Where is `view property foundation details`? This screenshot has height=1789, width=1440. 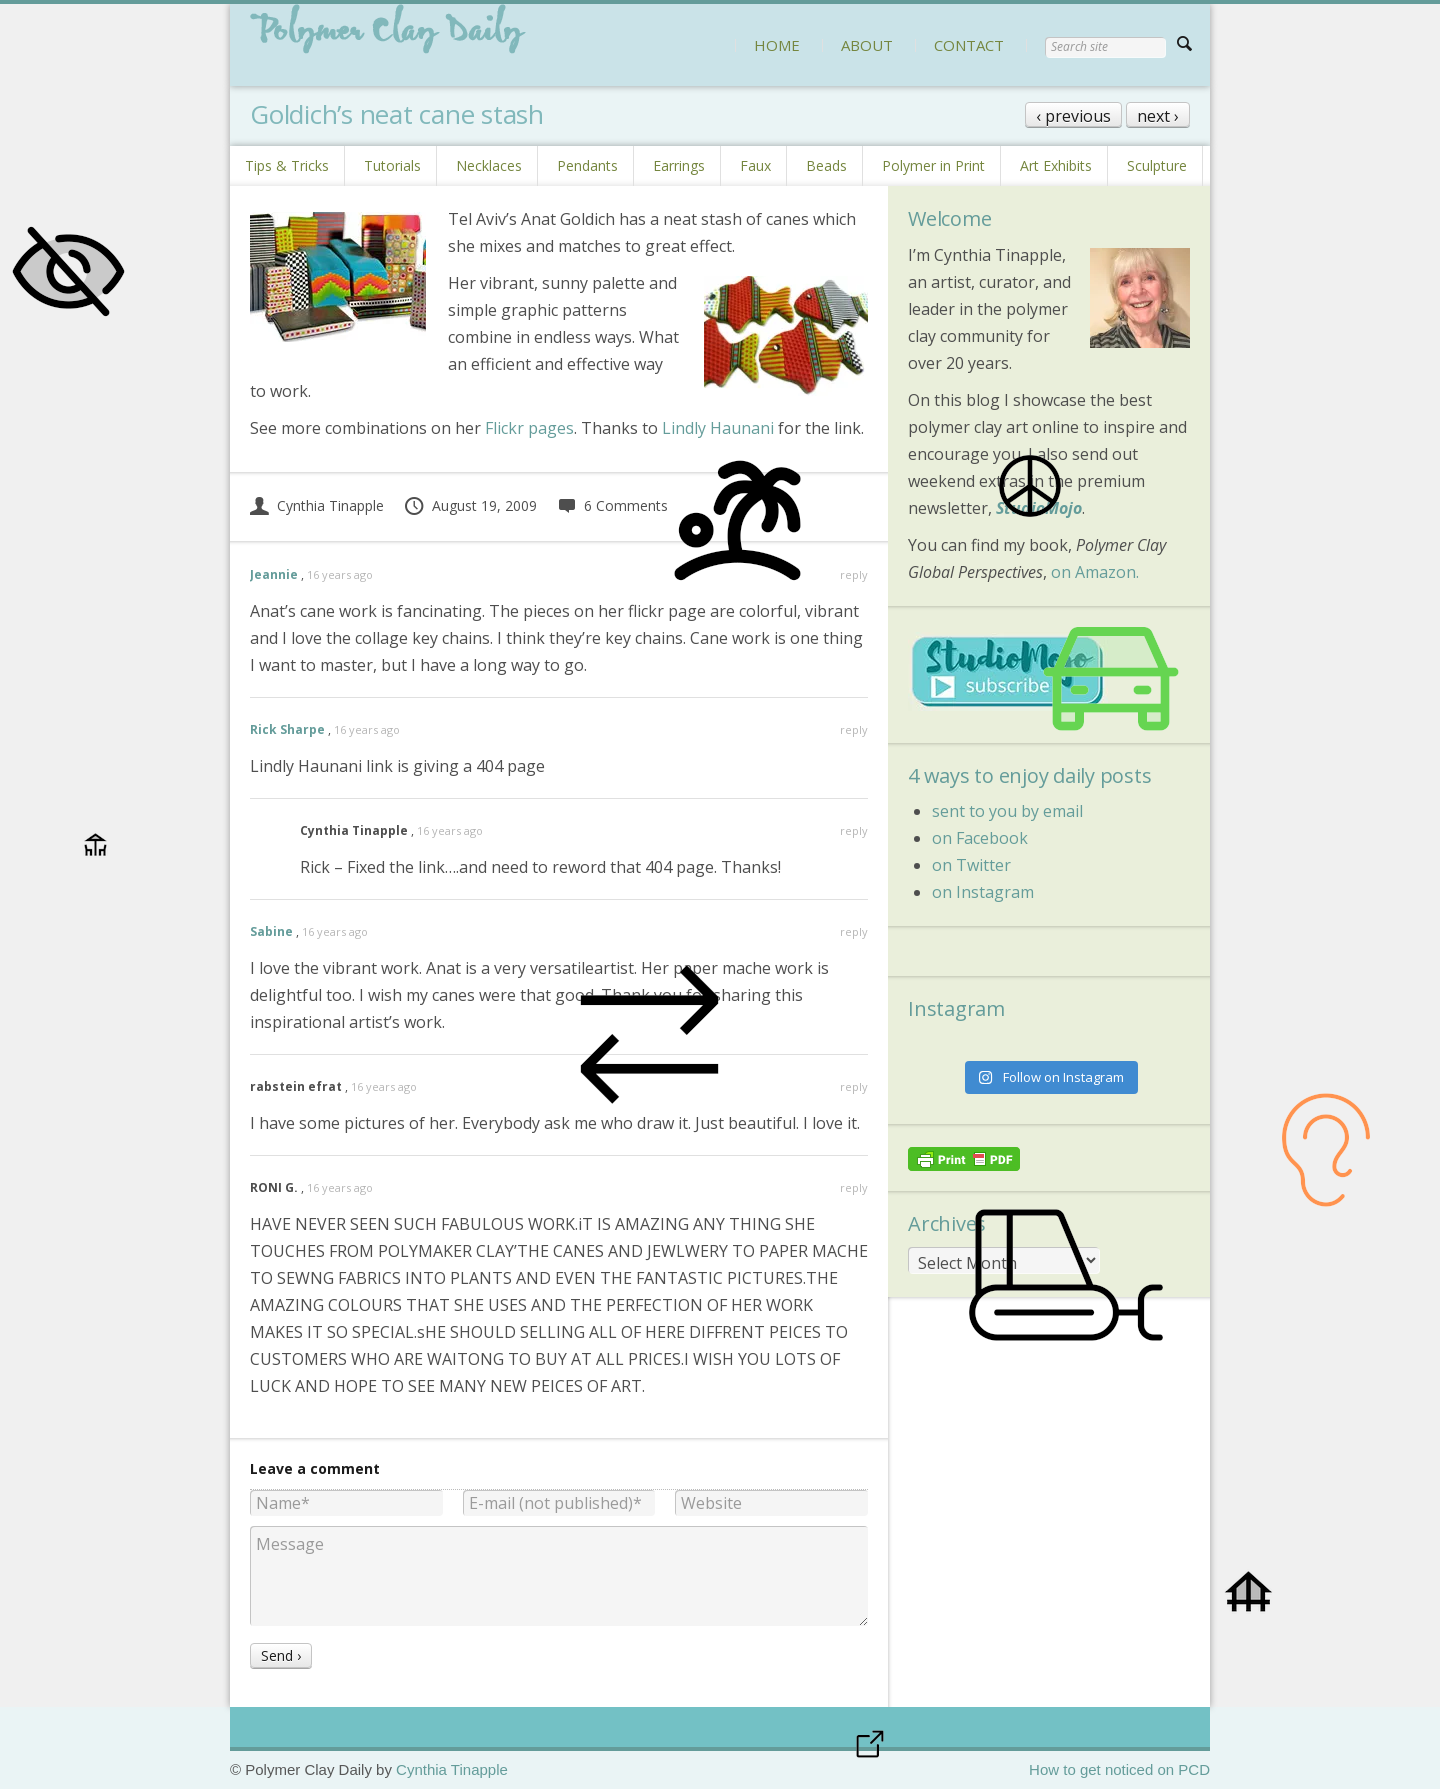
view property foundation details is located at coordinates (1248, 1592).